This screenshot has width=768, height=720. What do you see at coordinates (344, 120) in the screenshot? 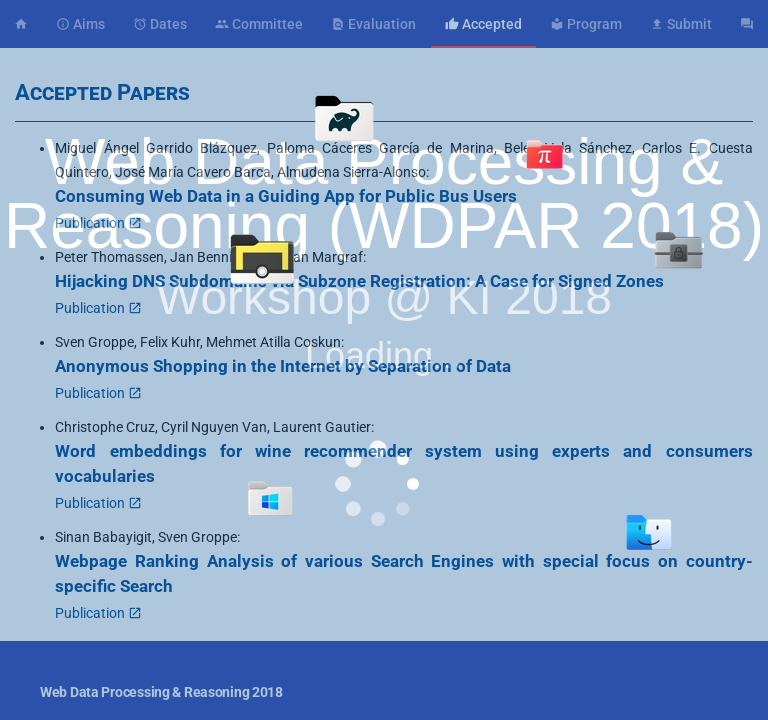
I see `folder containing gradle build files` at bounding box center [344, 120].